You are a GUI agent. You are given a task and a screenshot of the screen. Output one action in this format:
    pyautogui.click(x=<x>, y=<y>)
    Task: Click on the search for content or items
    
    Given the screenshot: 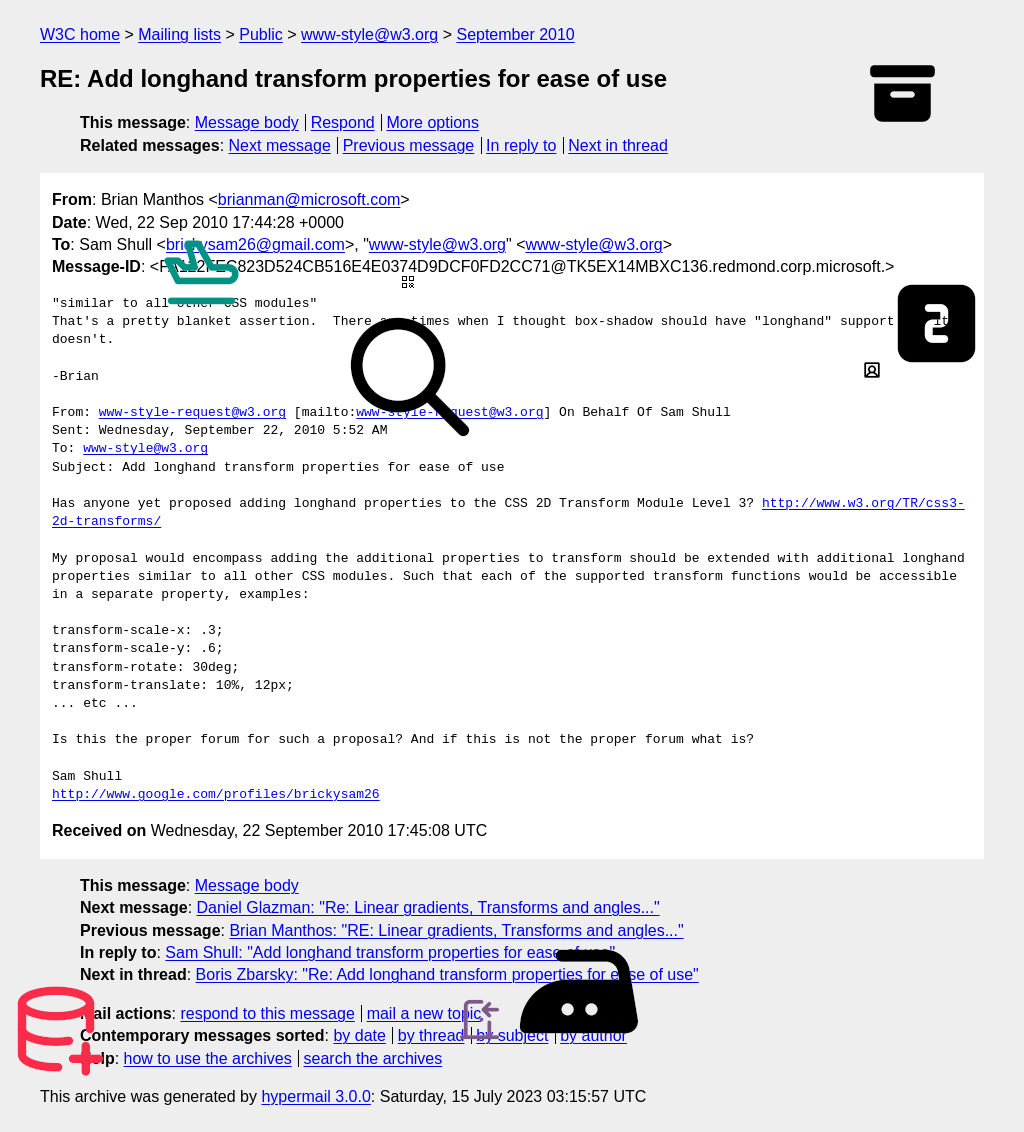 What is the action you would take?
    pyautogui.click(x=410, y=377)
    